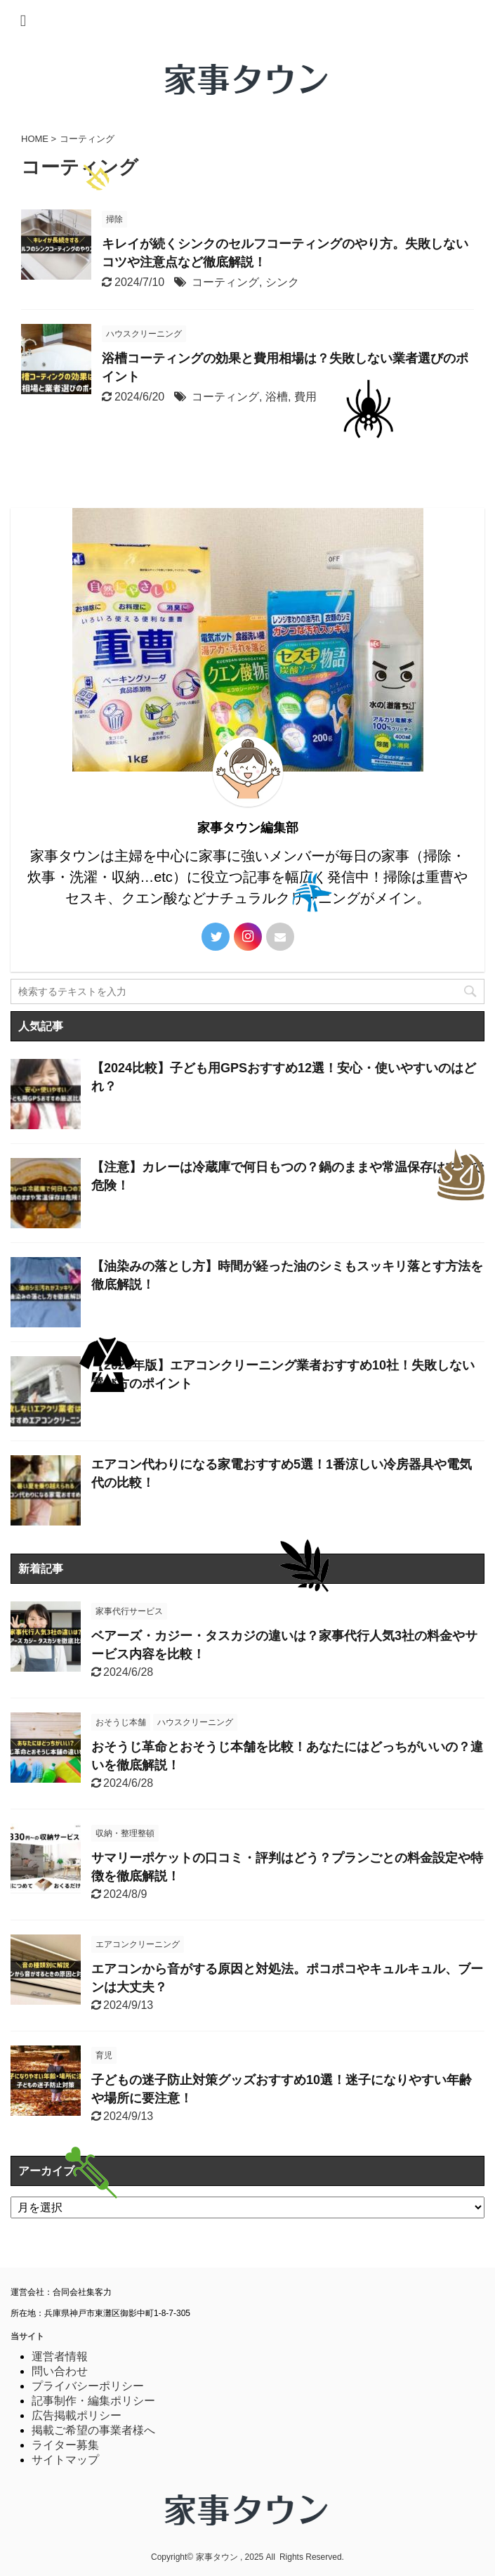 This screenshot has width=495, height=2576. What do you see at coordinates (107, 1365) in the screenshot?
I see `select traditional Japanese clothing item` at bounding box center [107, 1365].